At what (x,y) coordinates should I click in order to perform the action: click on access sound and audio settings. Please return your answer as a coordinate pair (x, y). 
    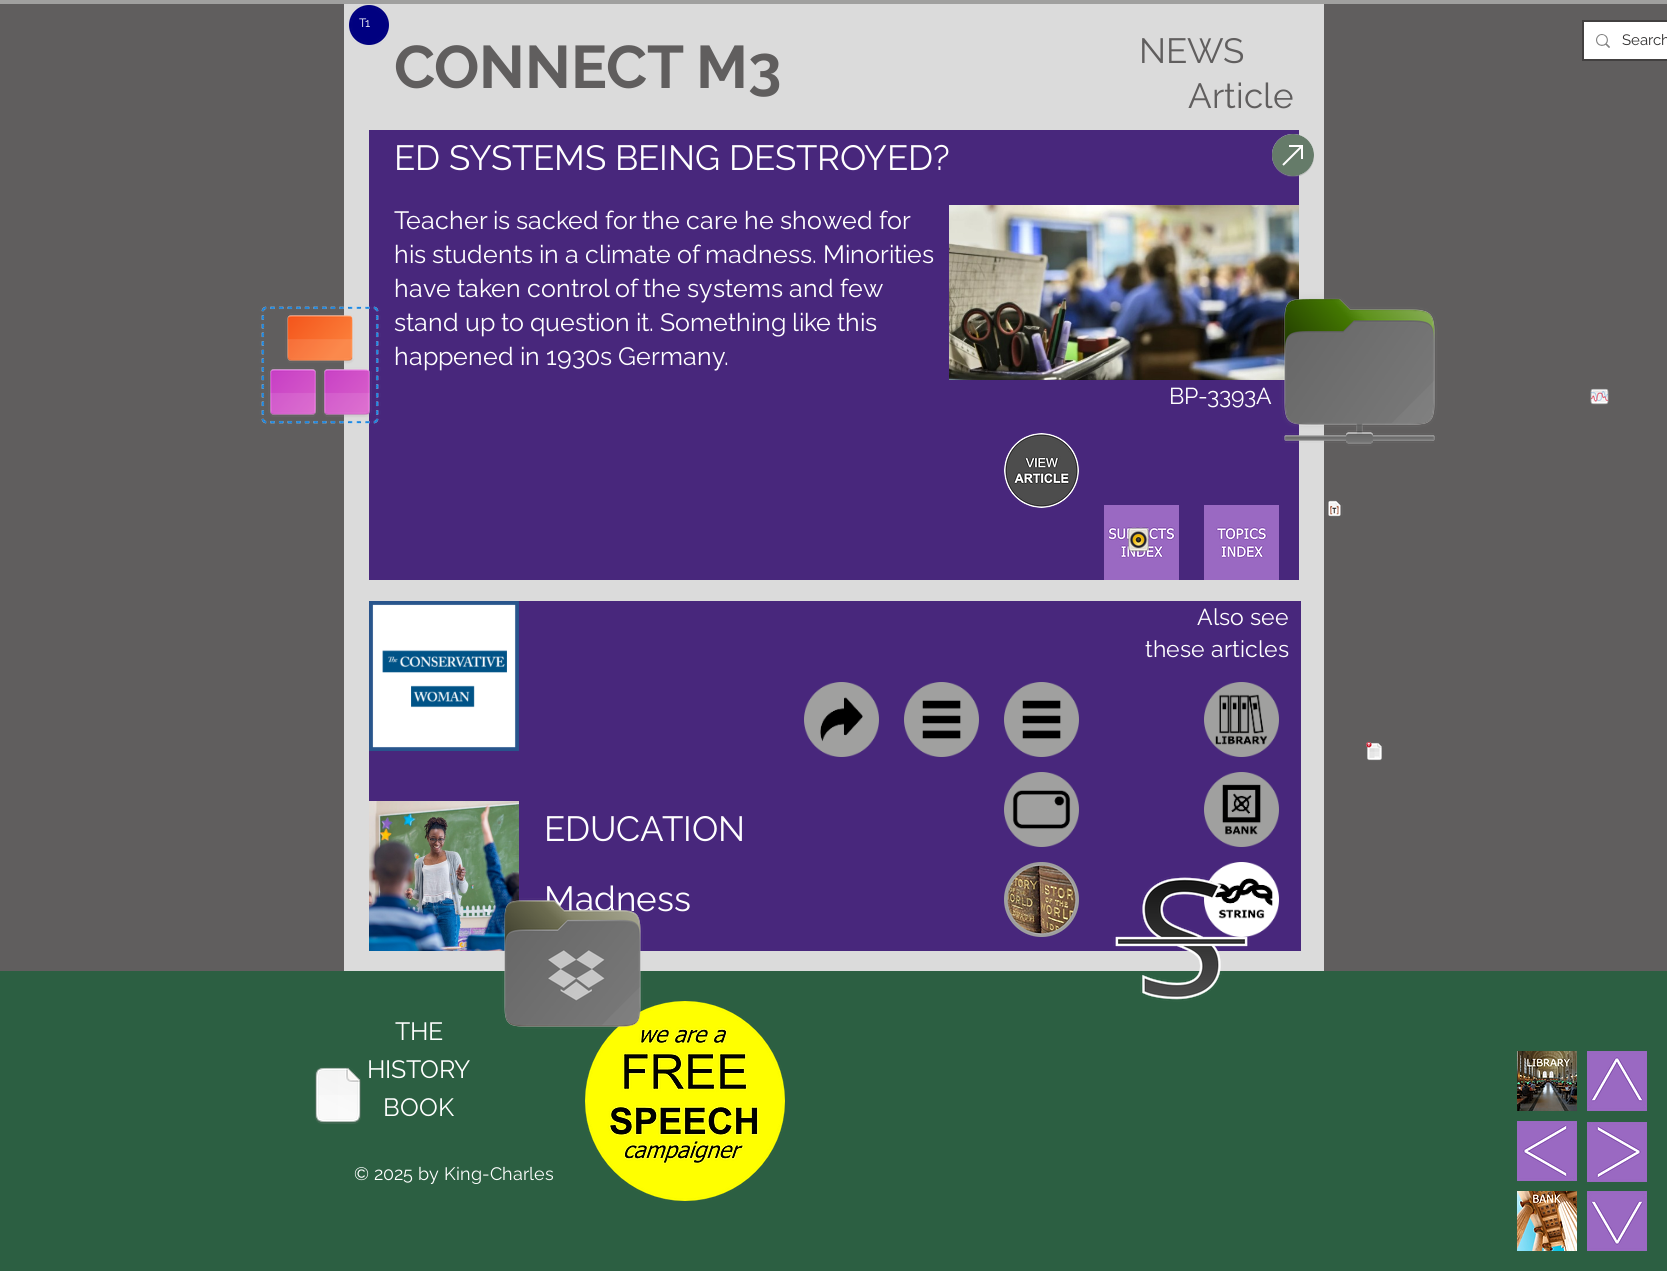
    Looking at the image, I should click on (1138, 539).